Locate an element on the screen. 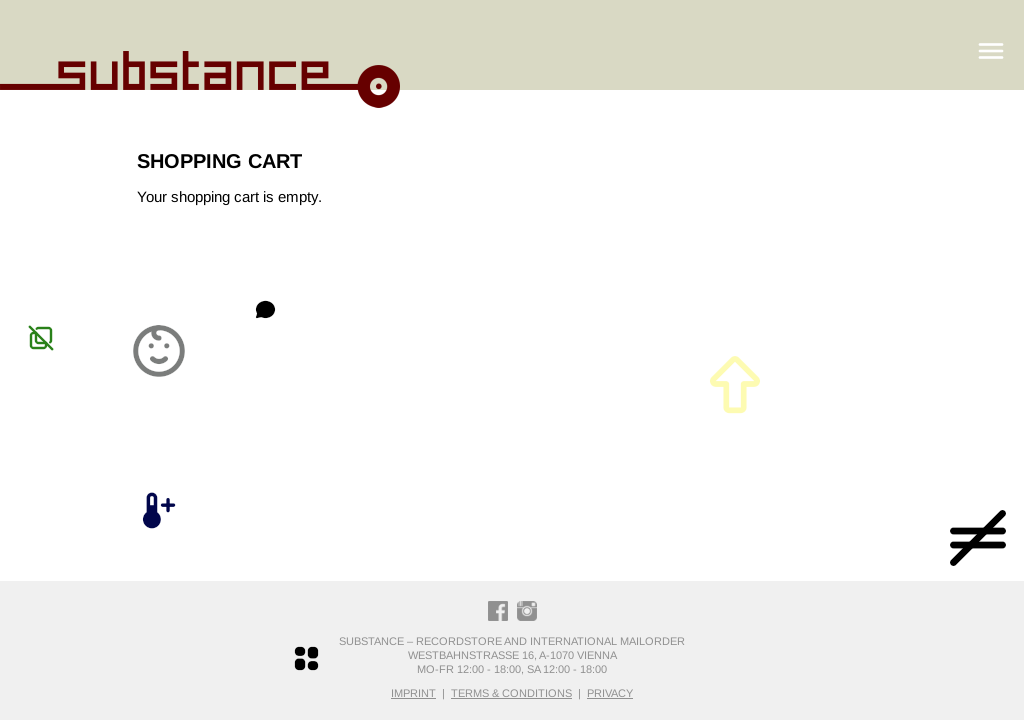  upvote or like content is located at coordinates (735, 384).